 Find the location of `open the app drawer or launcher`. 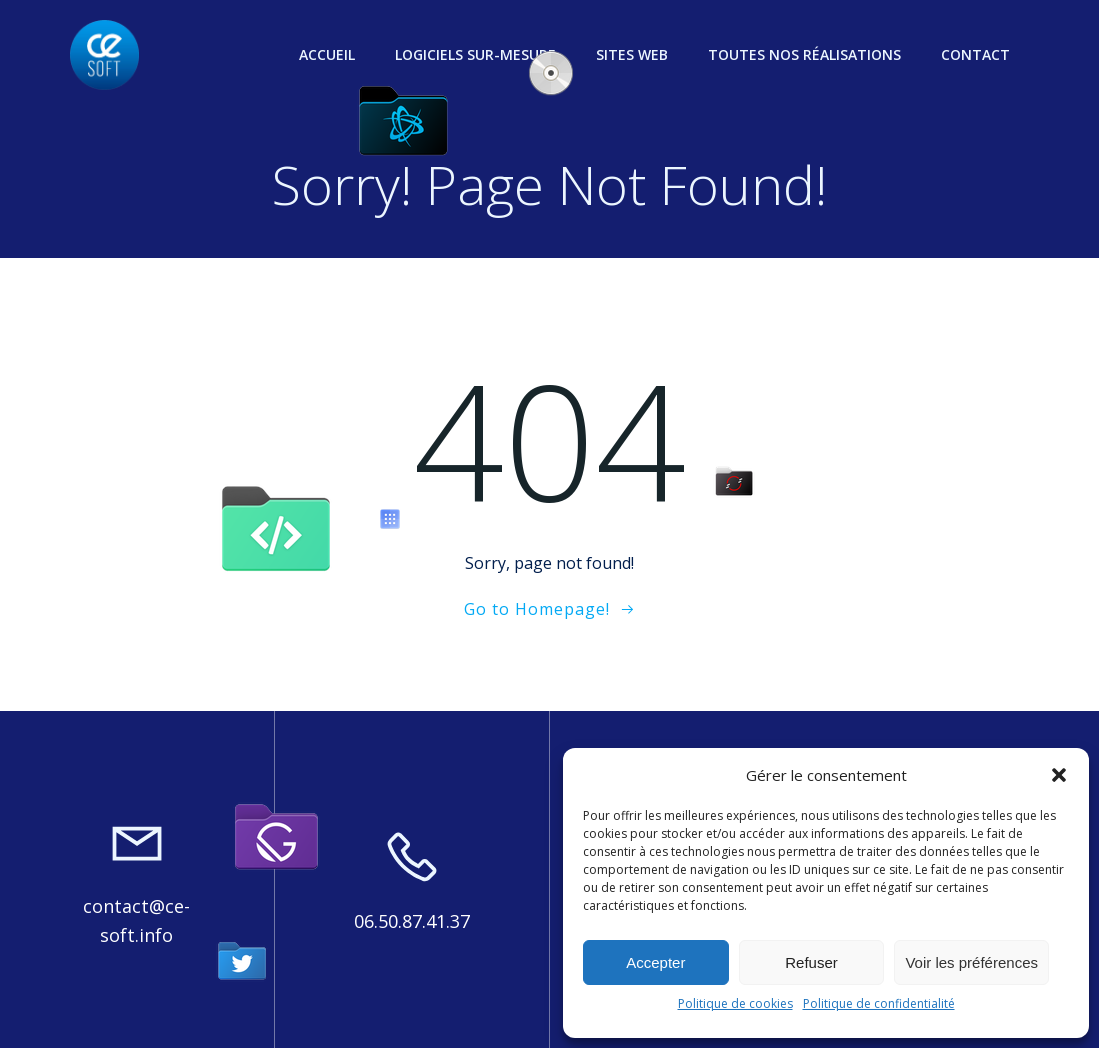

open the app drawer or launcher is located at coordinates (390, 519).